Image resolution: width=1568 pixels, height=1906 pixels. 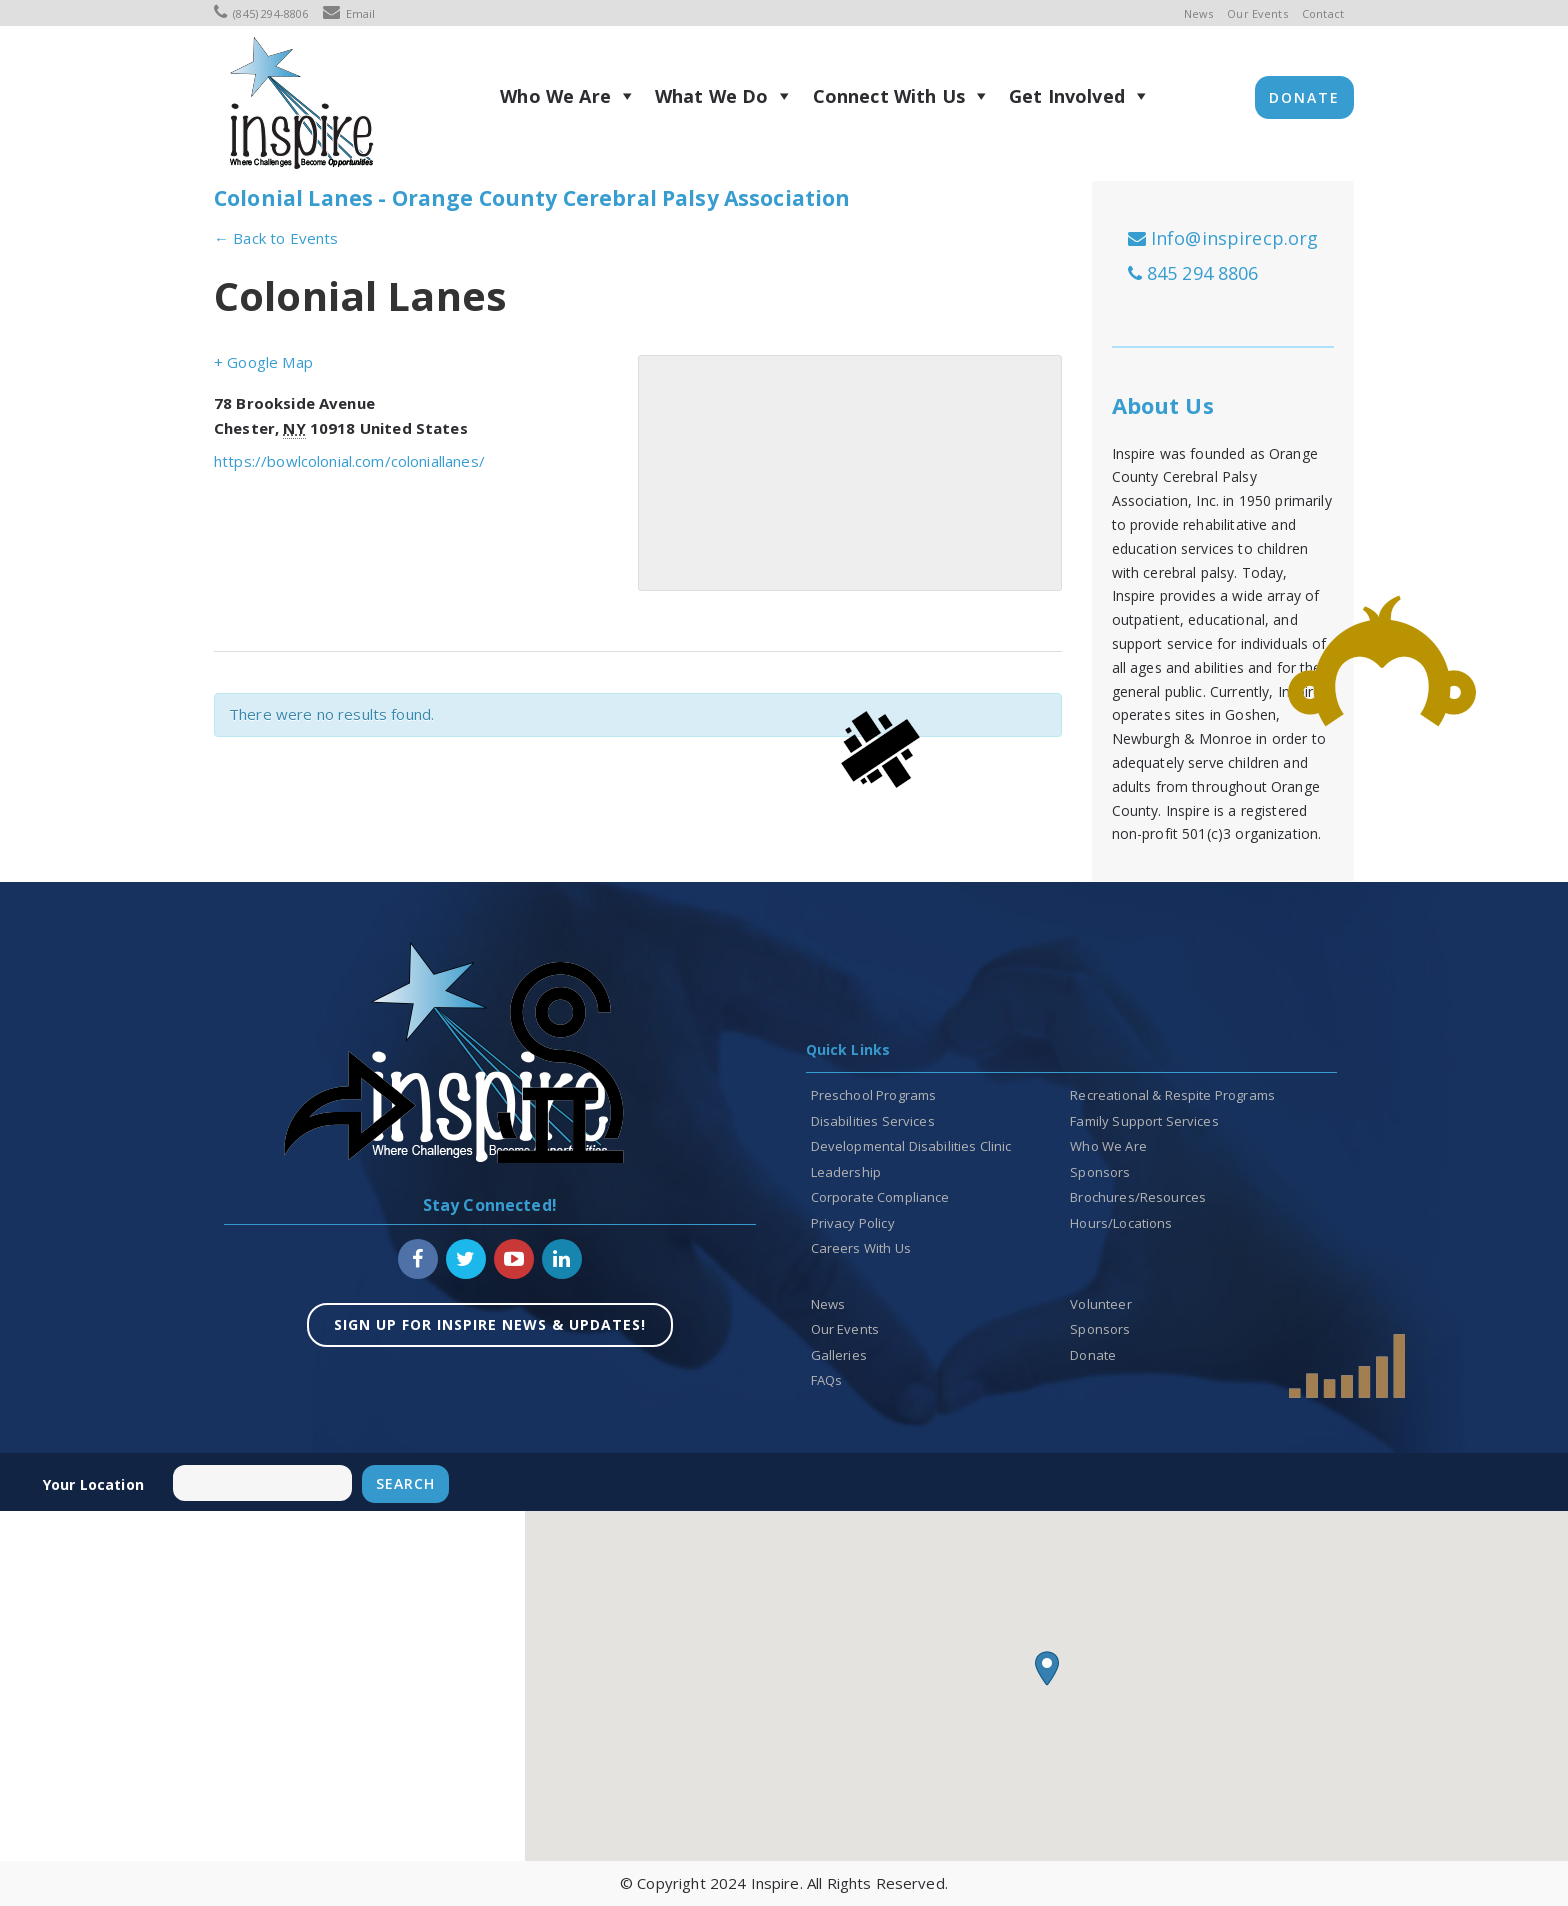 What do you see at coordinates (560, 1062) in the screenshot?
I see `simple icons brand logo` at bounding box center [560, 1062].